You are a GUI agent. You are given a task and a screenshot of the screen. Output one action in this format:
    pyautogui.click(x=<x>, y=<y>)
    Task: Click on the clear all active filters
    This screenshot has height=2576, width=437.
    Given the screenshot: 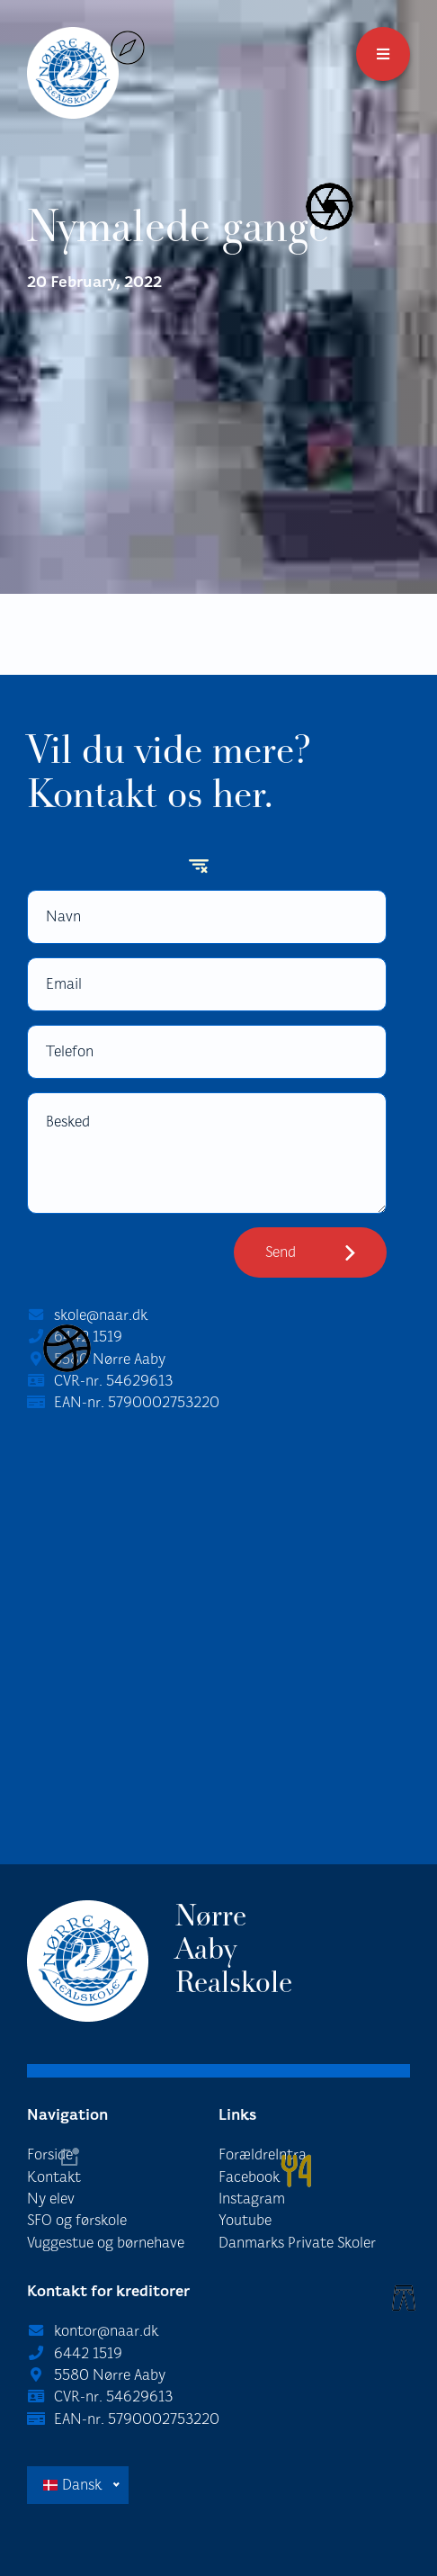 What is the action you would take?
    pyautogui.click(x=199, y=864)
    